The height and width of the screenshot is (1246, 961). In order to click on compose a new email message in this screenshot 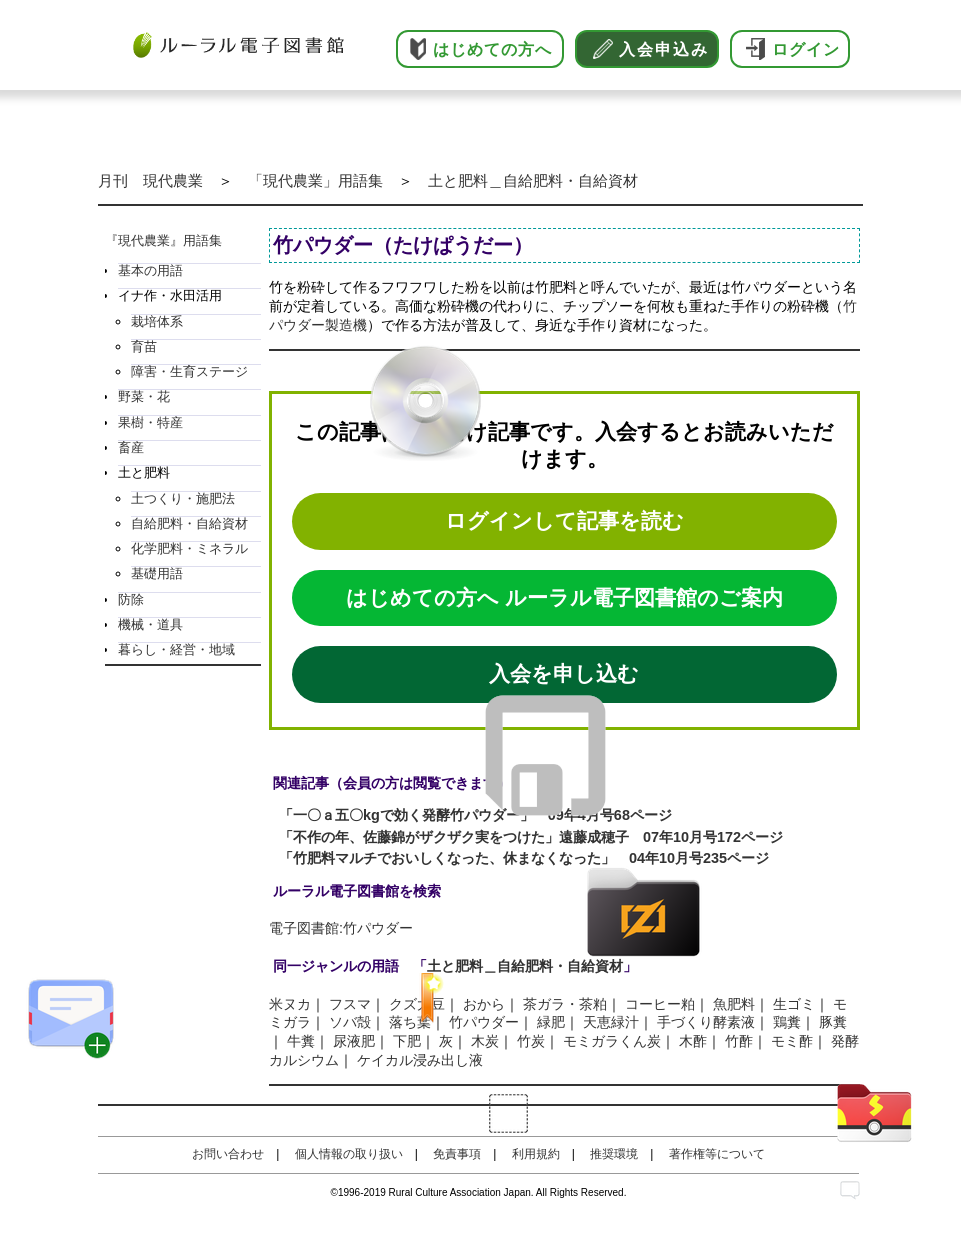, I will do `click(71, 1013)`.